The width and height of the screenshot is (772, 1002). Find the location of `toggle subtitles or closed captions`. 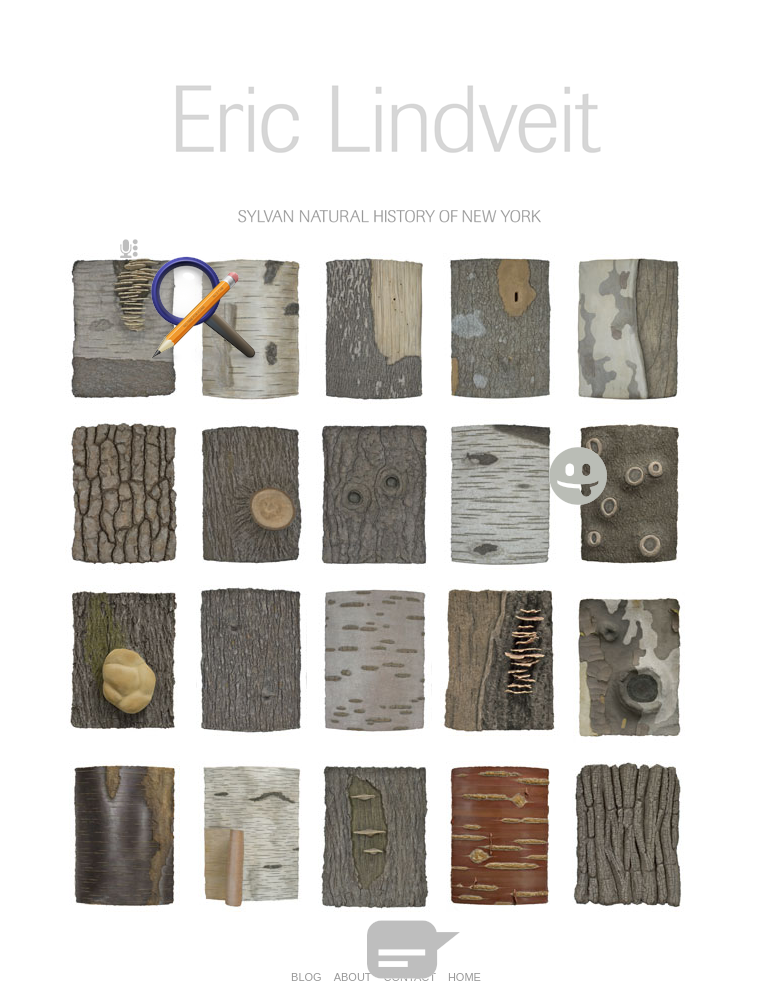

toggle subtitles or closed captions is located at coordinates (413, 949).